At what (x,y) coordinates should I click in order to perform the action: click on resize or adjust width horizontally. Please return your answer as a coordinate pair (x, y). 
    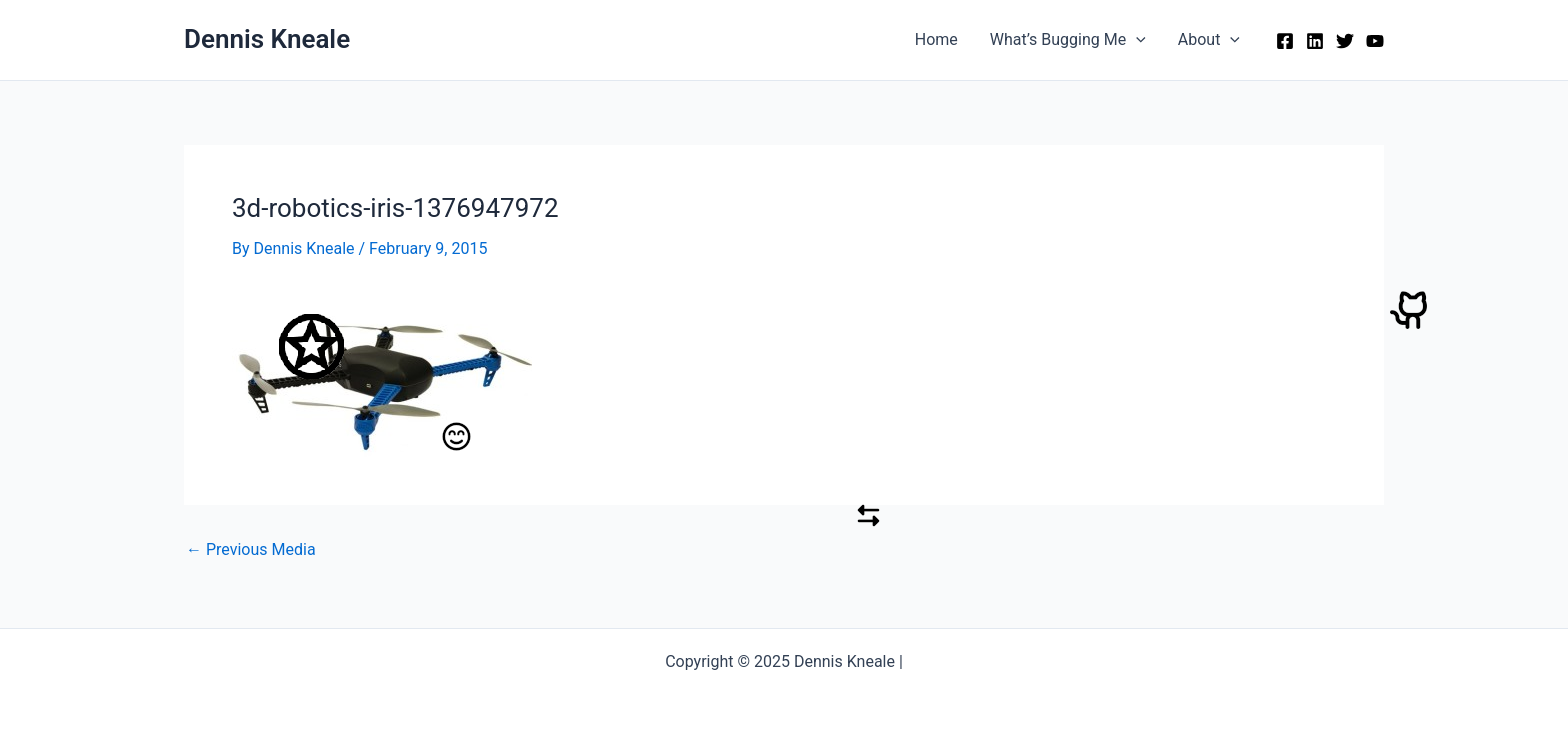
    Looking at the image, I should click on (868, 515).